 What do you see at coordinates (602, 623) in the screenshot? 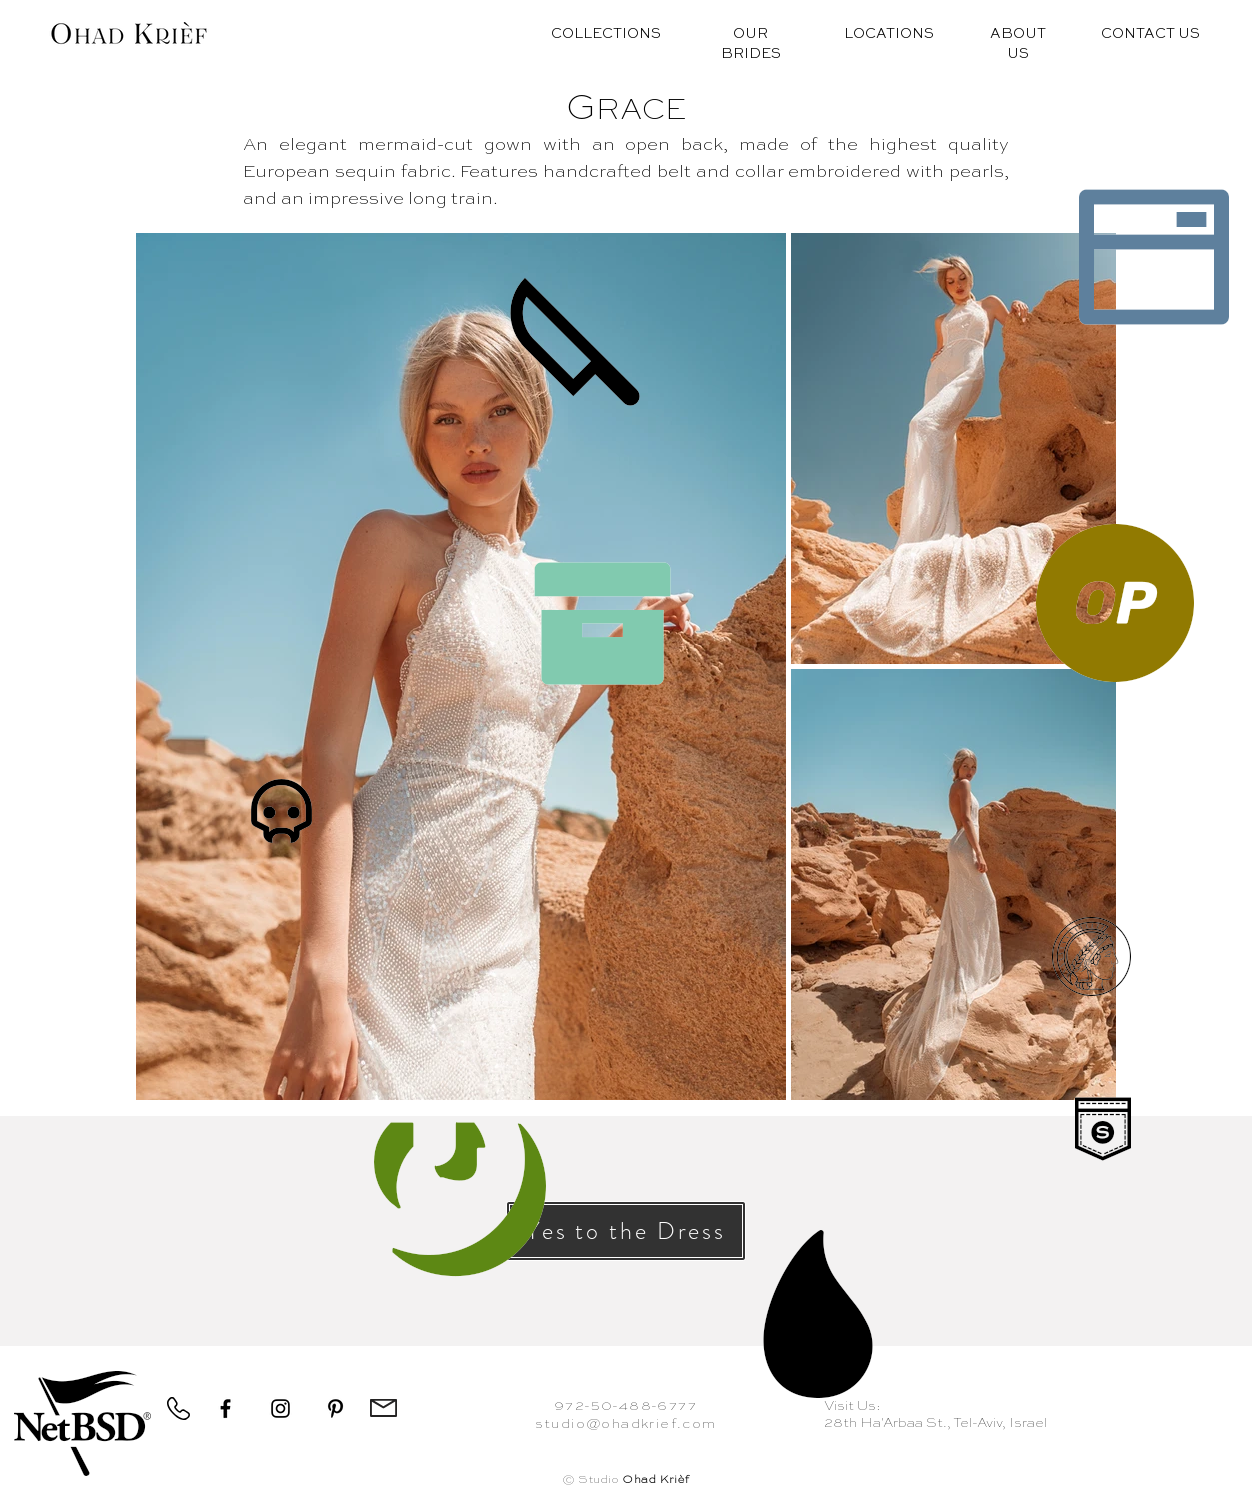
I see `archive this item` at bounding box center [602, 623].